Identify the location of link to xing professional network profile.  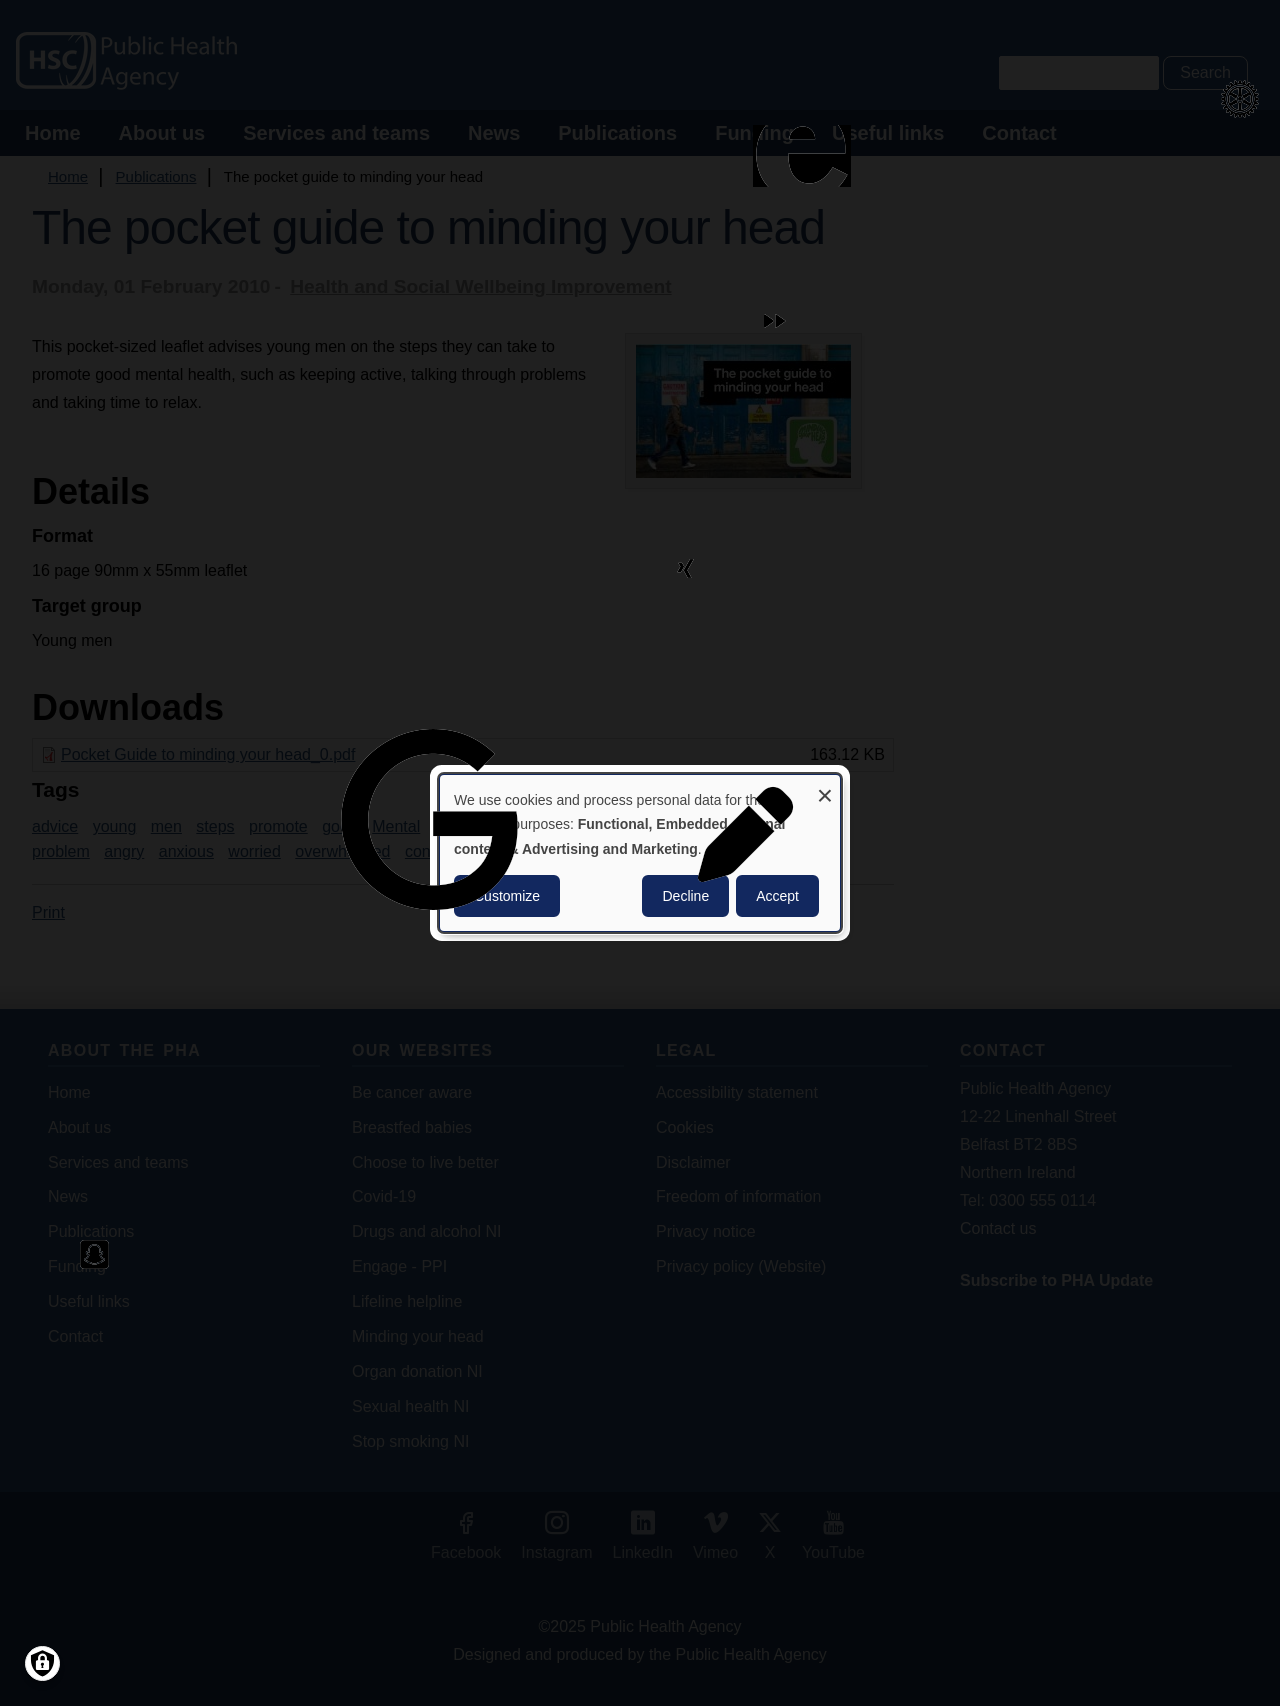
(685, 568).